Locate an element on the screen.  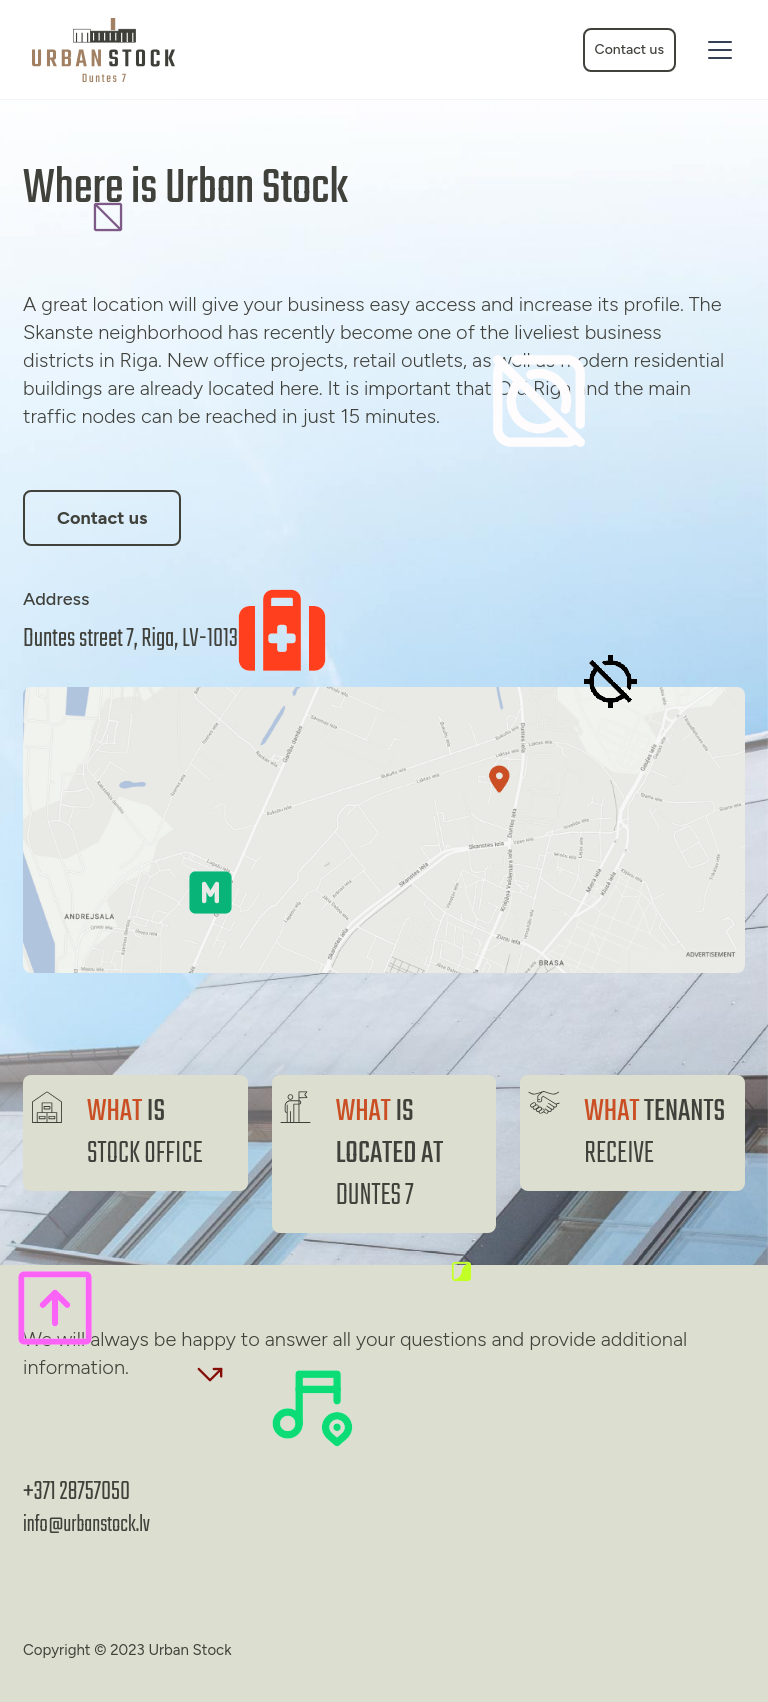
access medical or health-related information is located at coordinates (282, 633).